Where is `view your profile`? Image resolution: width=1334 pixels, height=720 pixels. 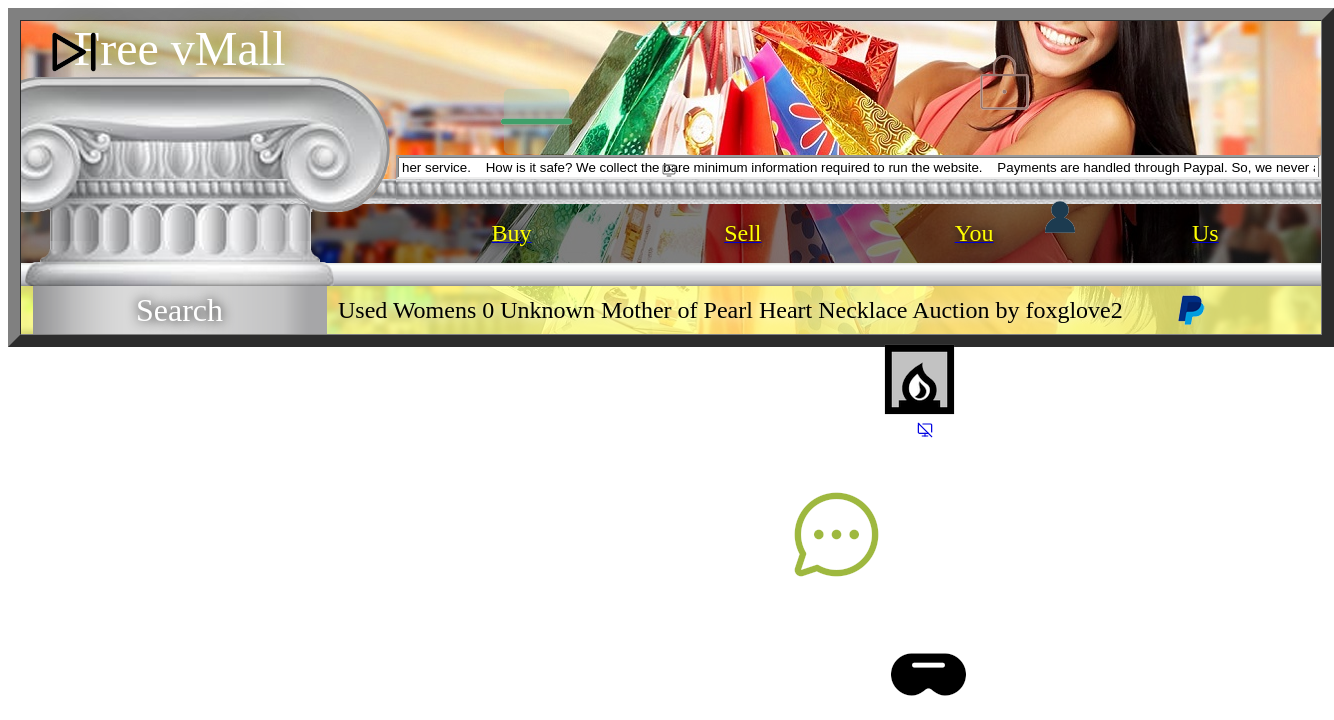 view your profile is located at coordinates (1060, 217).